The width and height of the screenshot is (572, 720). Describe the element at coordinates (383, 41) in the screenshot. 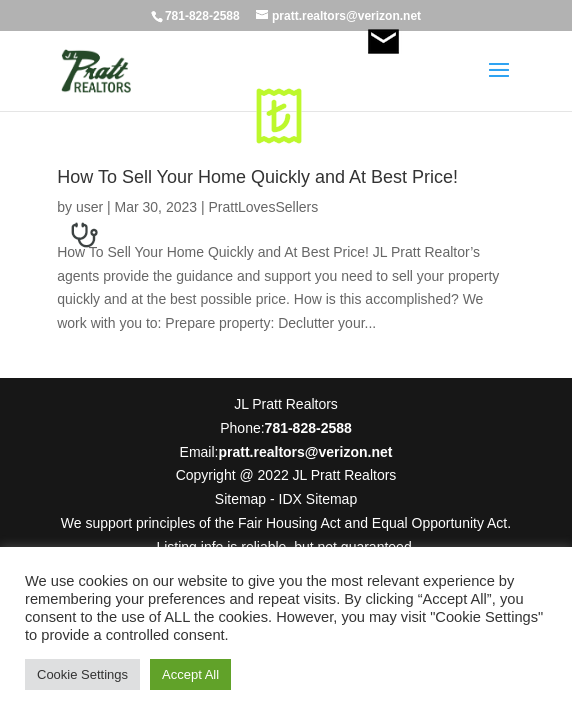

I see `mark message as unread` at that location.